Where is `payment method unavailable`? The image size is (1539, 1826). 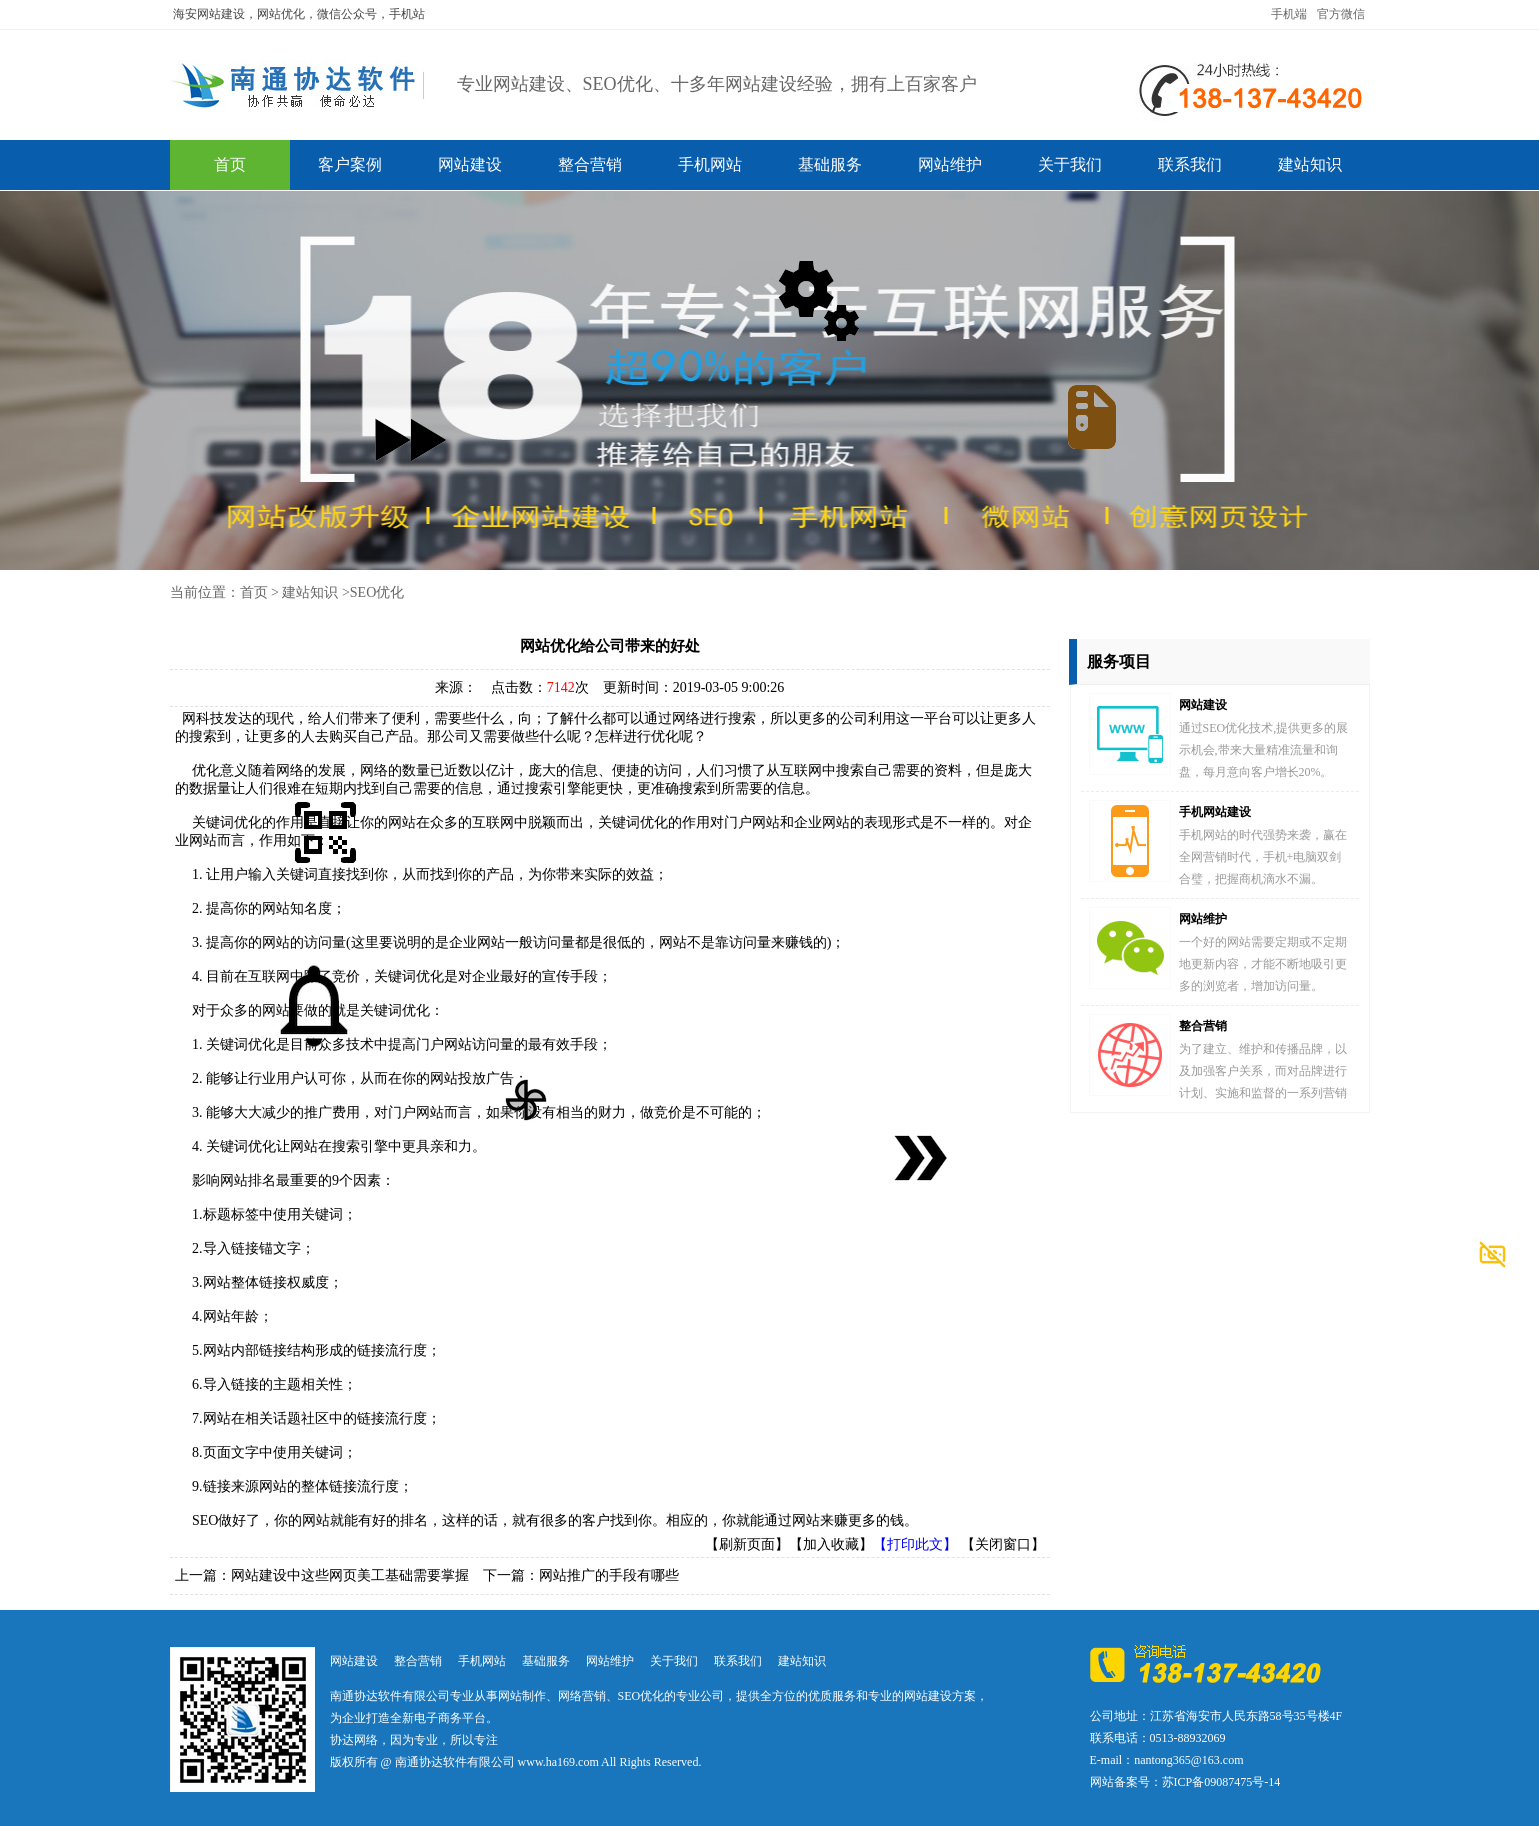
payment method unavailable is located at coordinates (1492, 1254).